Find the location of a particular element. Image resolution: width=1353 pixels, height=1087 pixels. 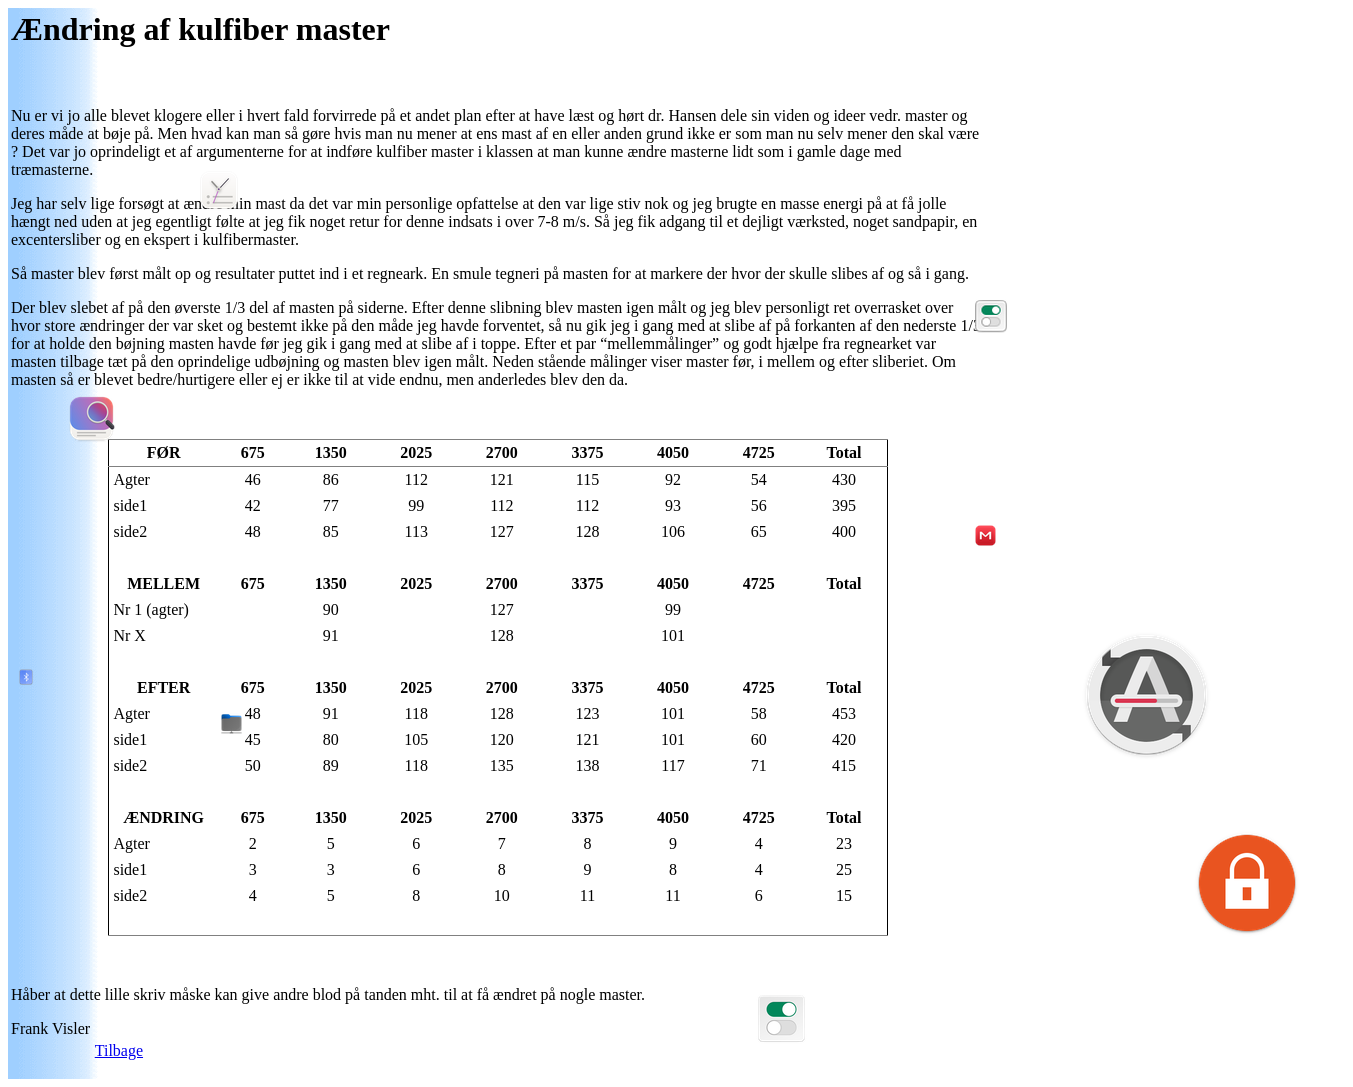

open bluetooth settings is located at coordinates (26, 677).